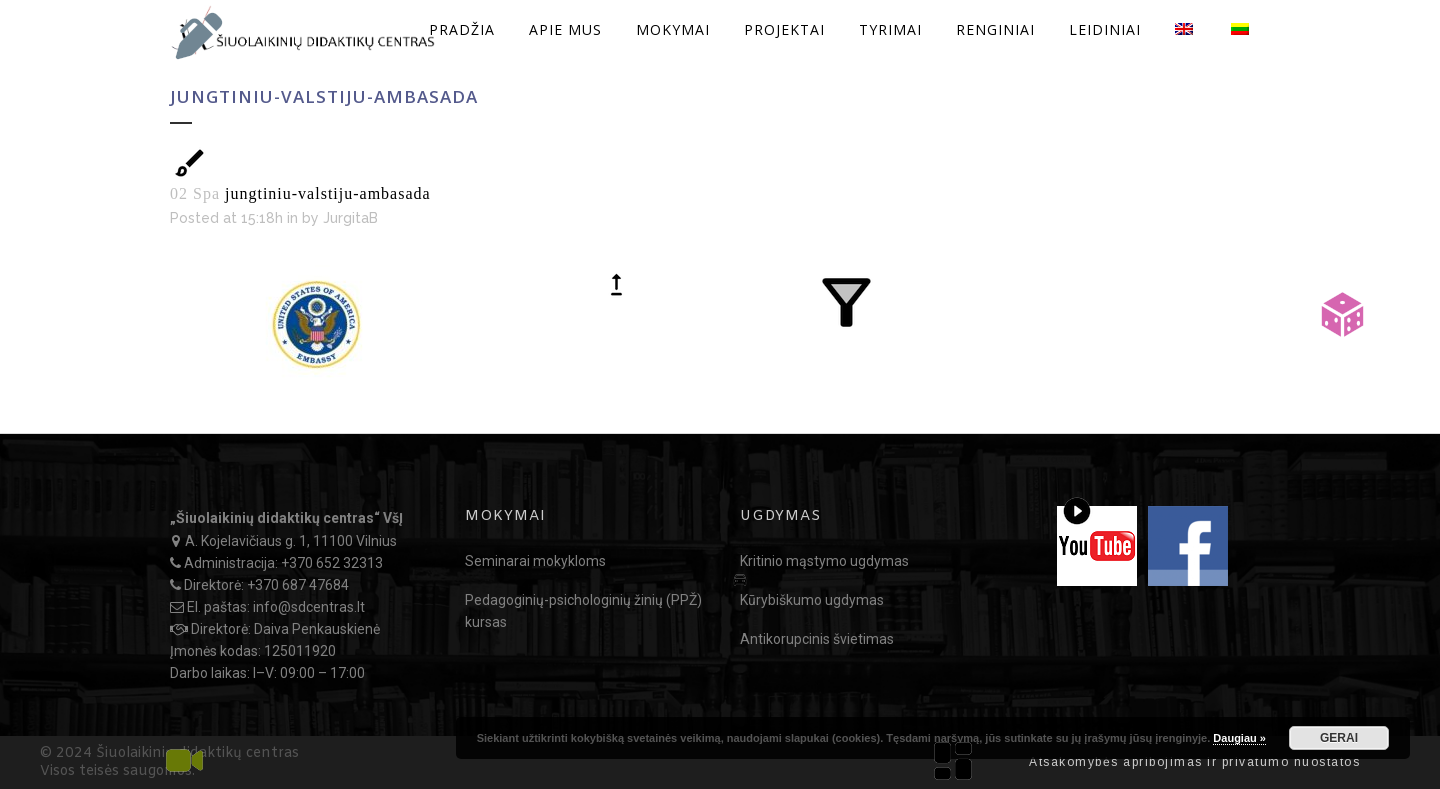 This screenshot has width=1440, height=789. I want to click on upgrade to a newer version, so click(616, 284).